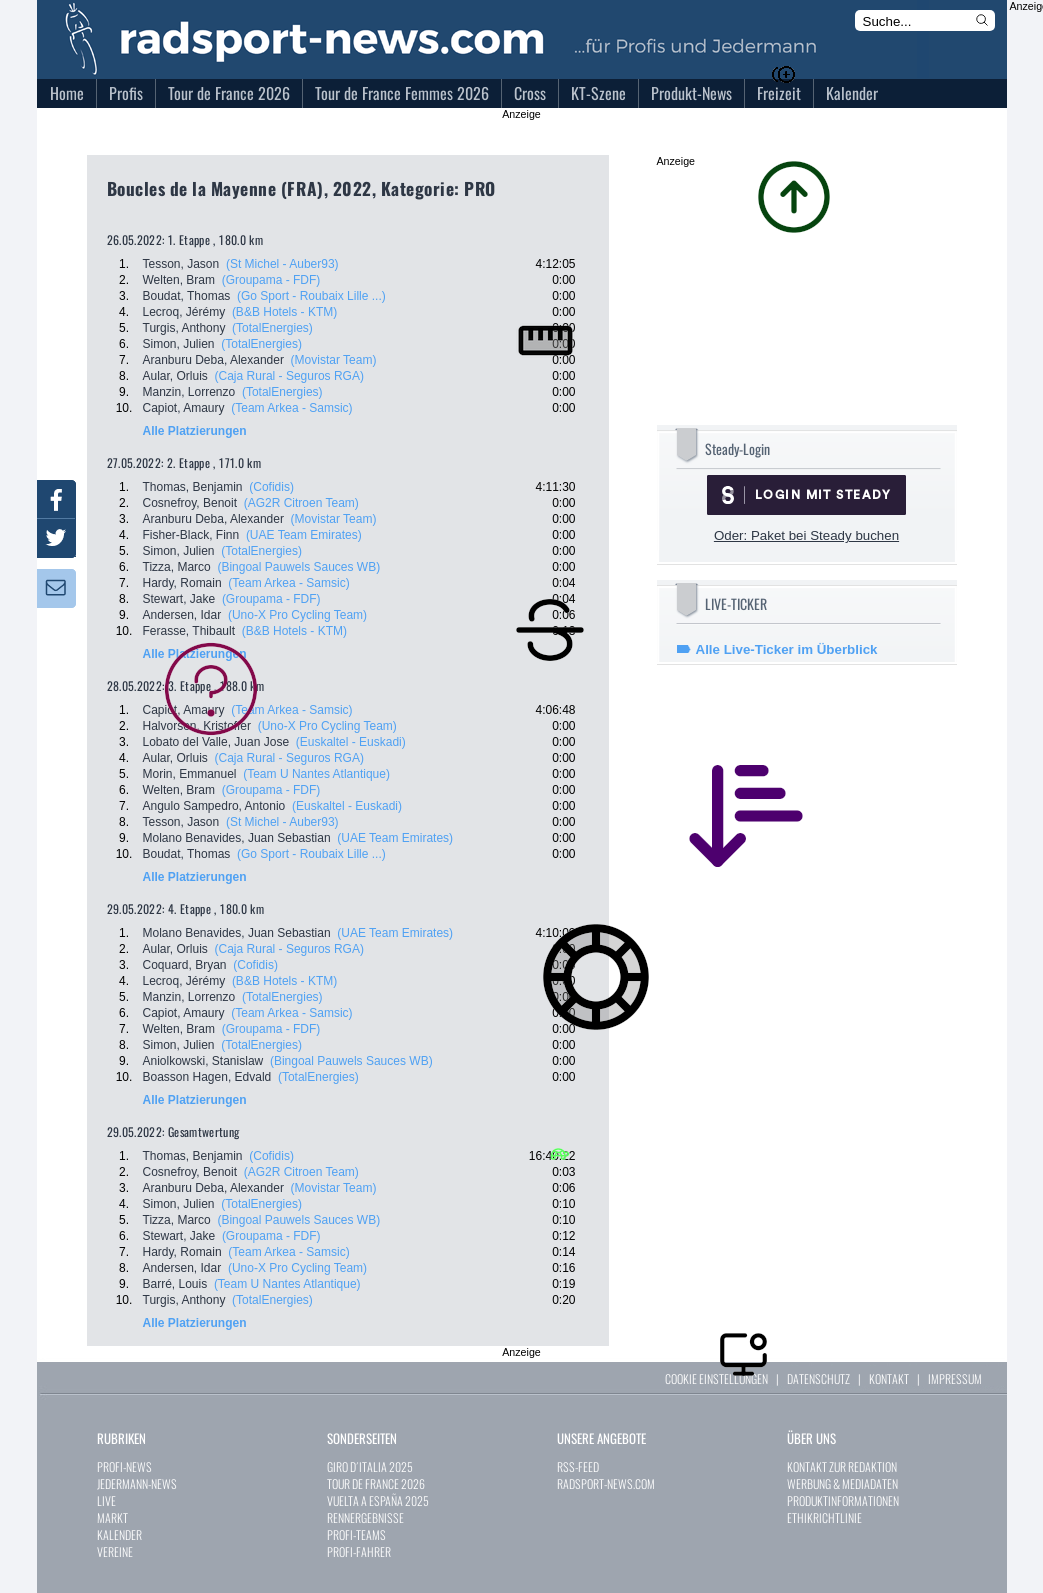  What do you see at coordinates (596, 977) in the screenshot?
I see `access casino or gambling games` at bounding box center [596, 977].